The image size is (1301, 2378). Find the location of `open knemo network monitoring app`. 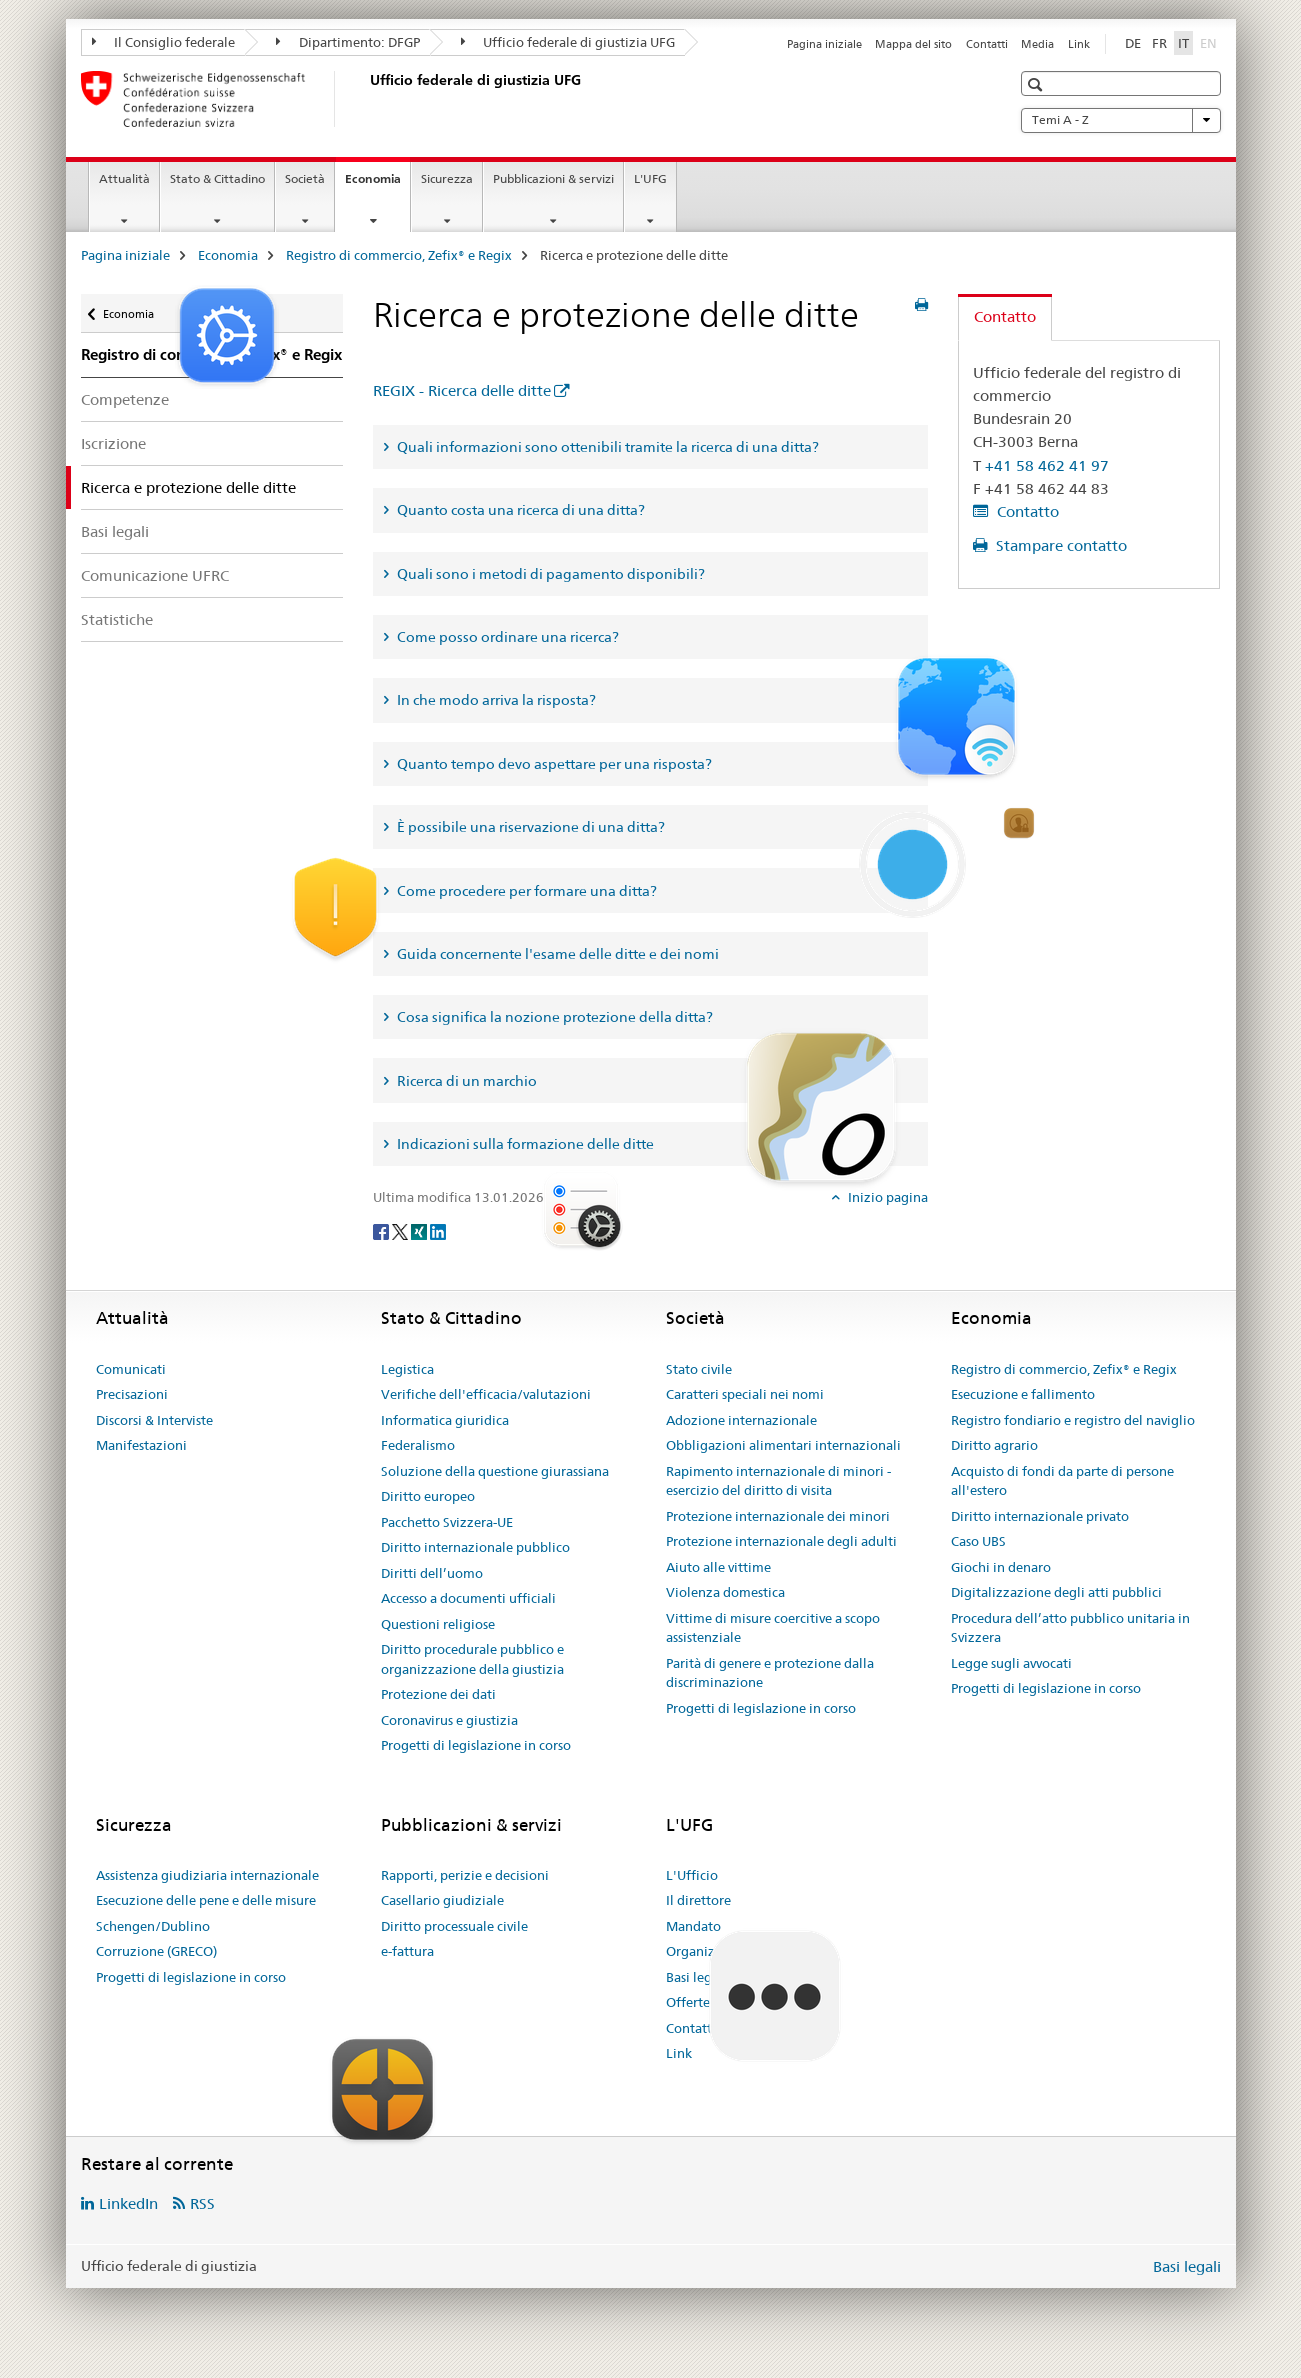

open knemo network monitoring app is located at coordinates (956, 716).